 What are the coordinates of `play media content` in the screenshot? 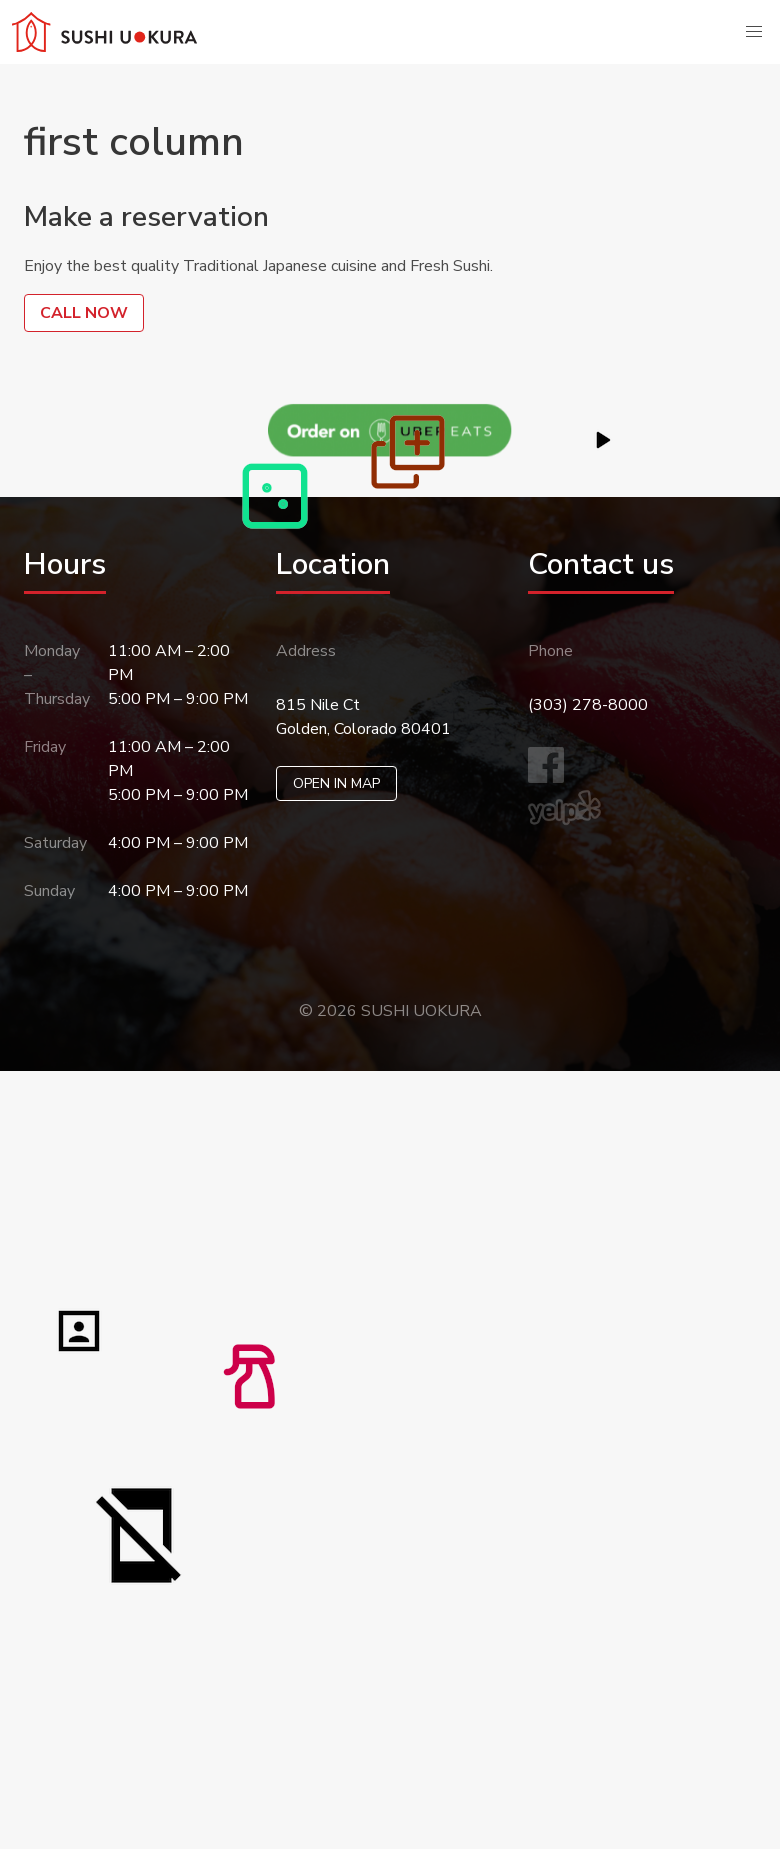 It's located at (602, 440).